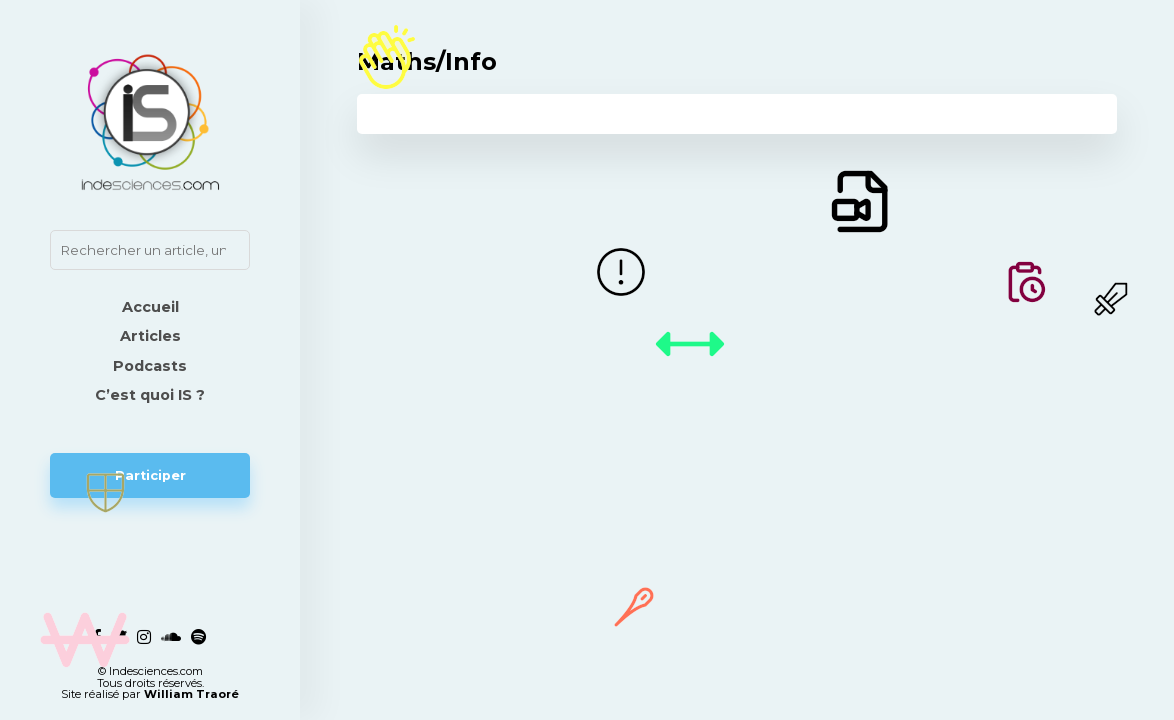 Image resolution: width=1174 pixels, height=720 pixels. What do you see at coordinates (690, 344) in the screenshot?
I see `resize element horizontally` at bounding box center [690, 344].